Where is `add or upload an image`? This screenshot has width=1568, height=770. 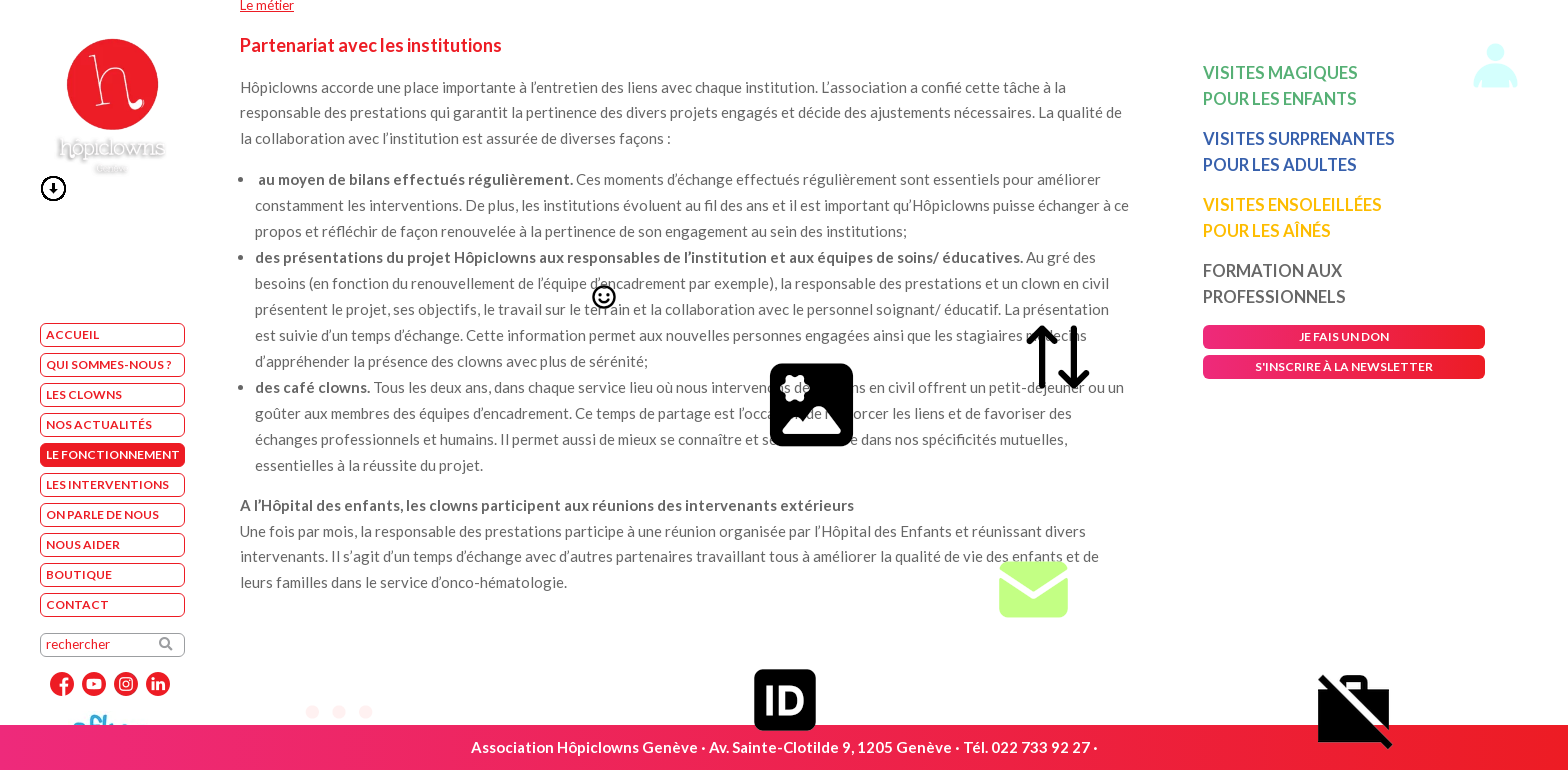 add or upload an image is located at coordinates (811, 404).